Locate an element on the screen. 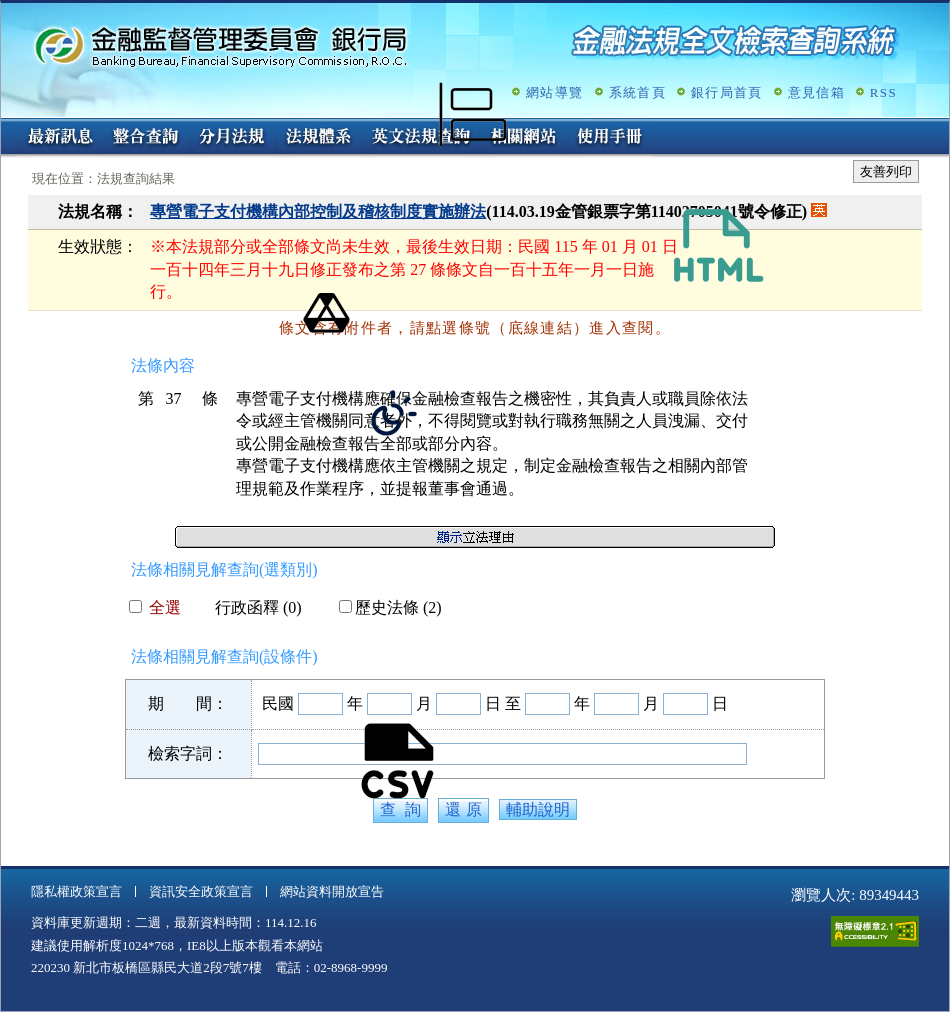 The height and width of the screenshot is (1012, 950). view or open an HTML file is located at coordinates (716, 248).